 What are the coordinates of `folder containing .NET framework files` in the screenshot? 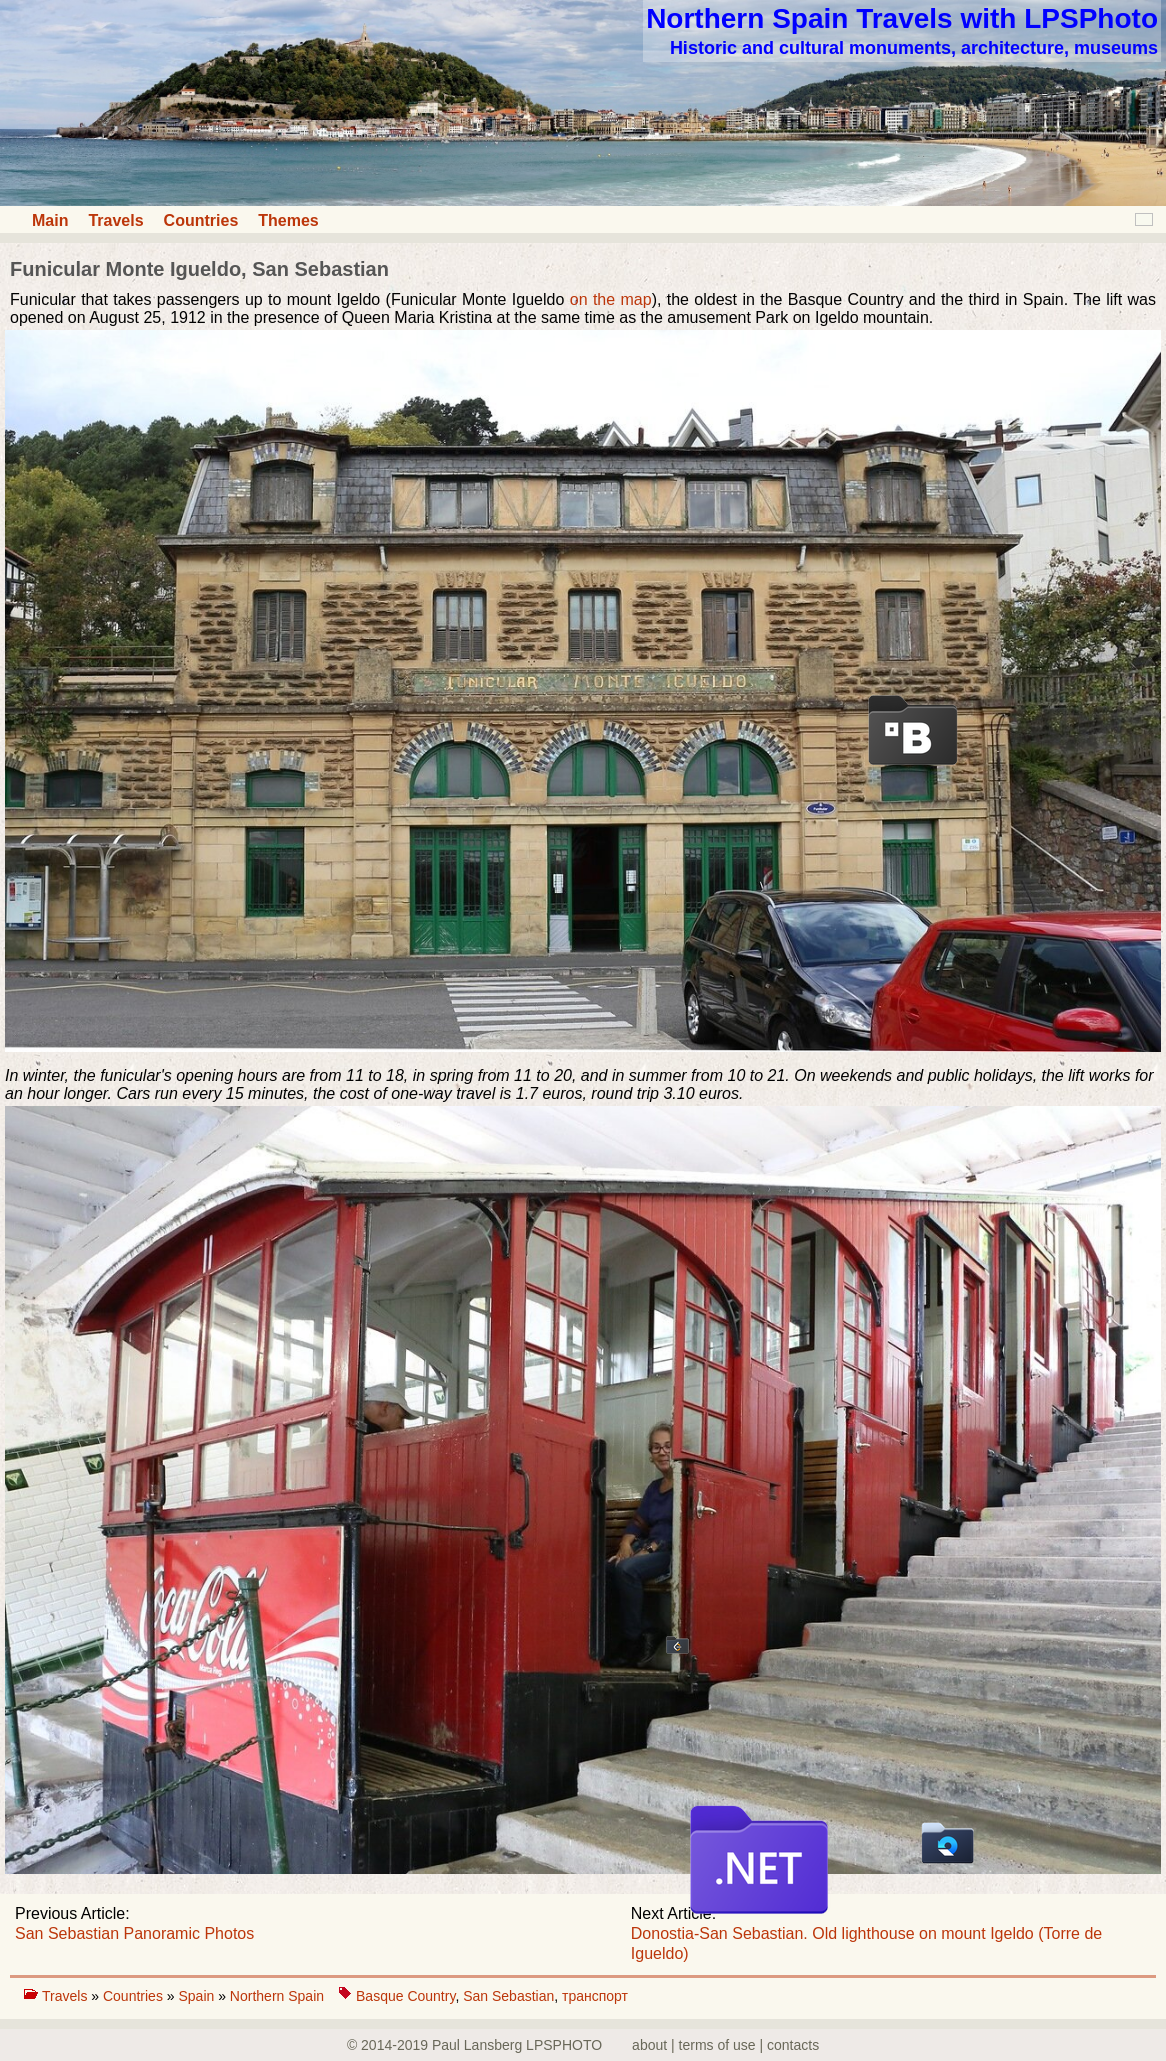 It's located at (758, 1863).